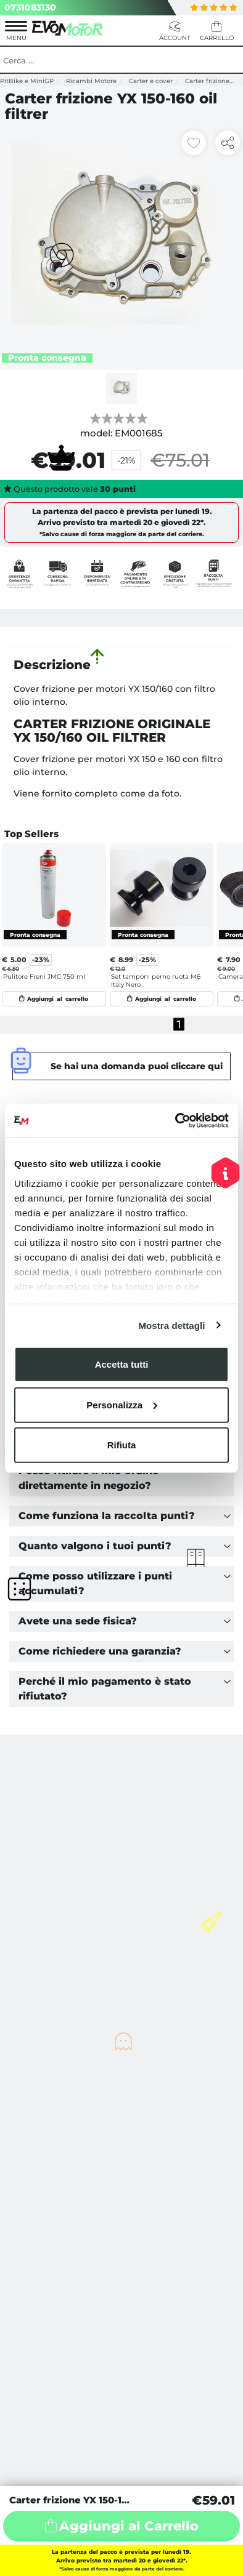 The image size is (243, 2576). What do you see at coordinates (97, 656) in the screenshot?
I see `upload in progress or pending` at bounding box center [97, 656].